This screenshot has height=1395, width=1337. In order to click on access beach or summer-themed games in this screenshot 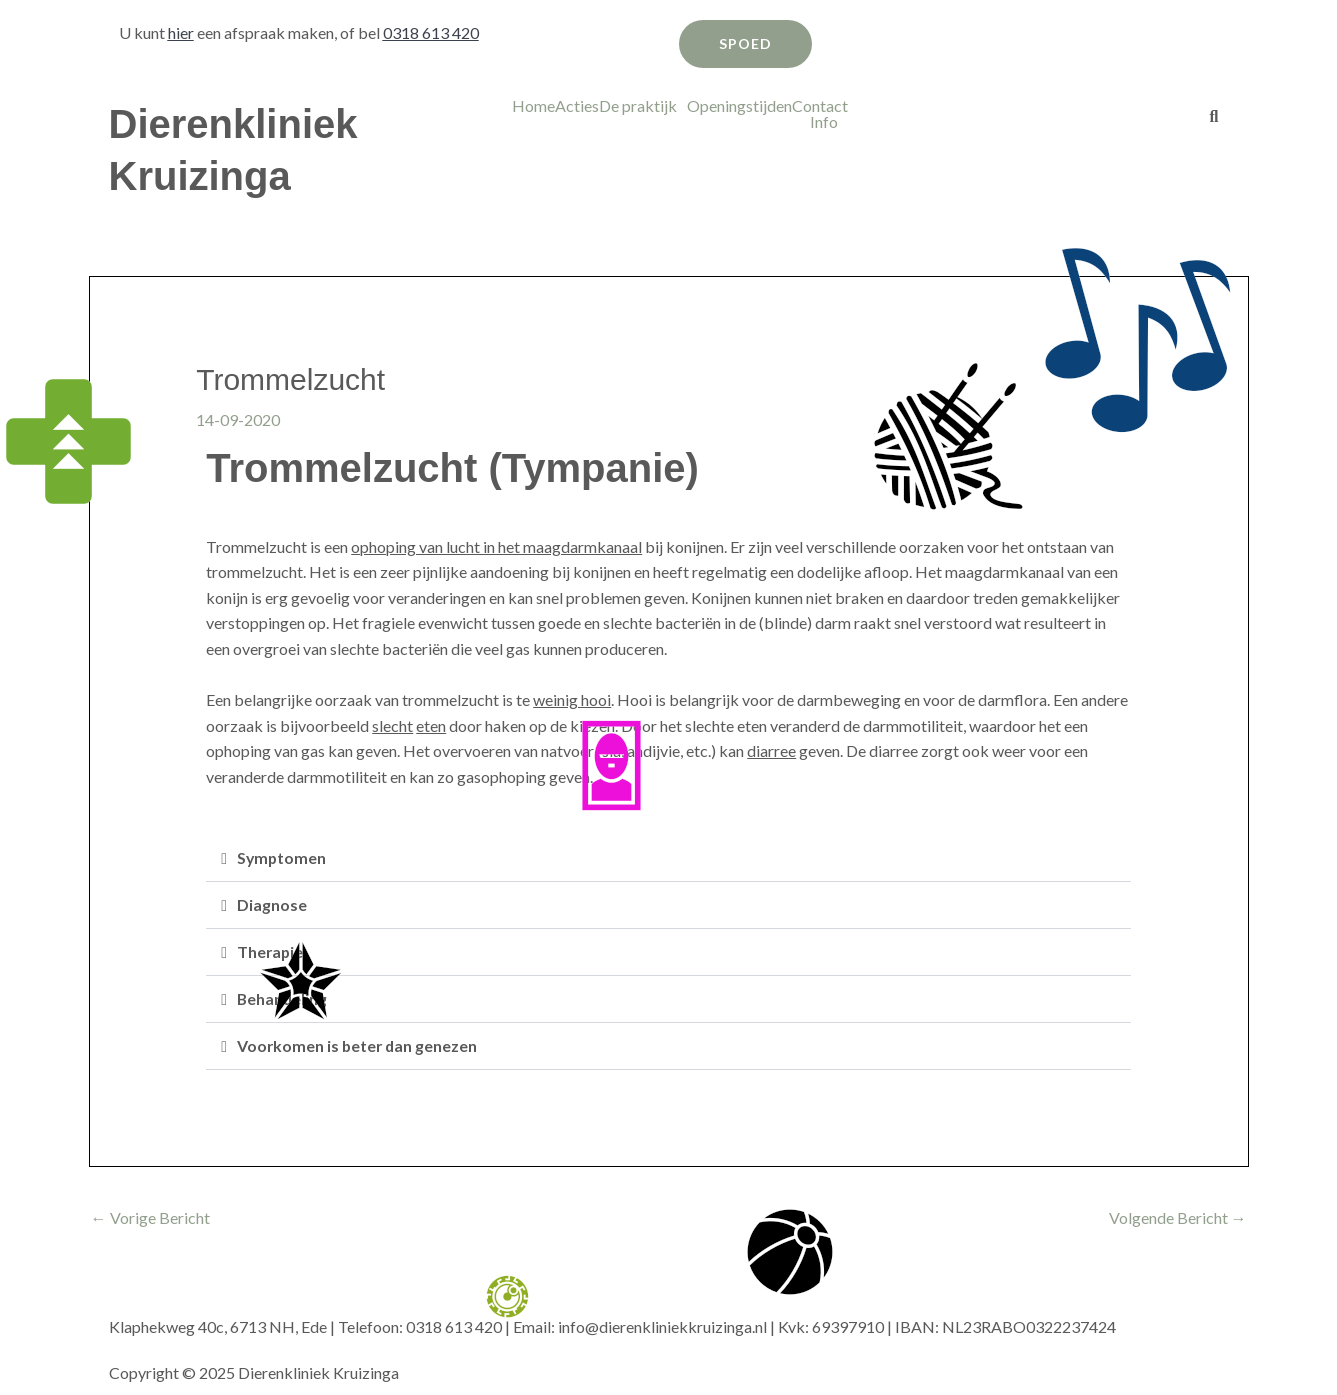, I will do `click(790, 1252)`.